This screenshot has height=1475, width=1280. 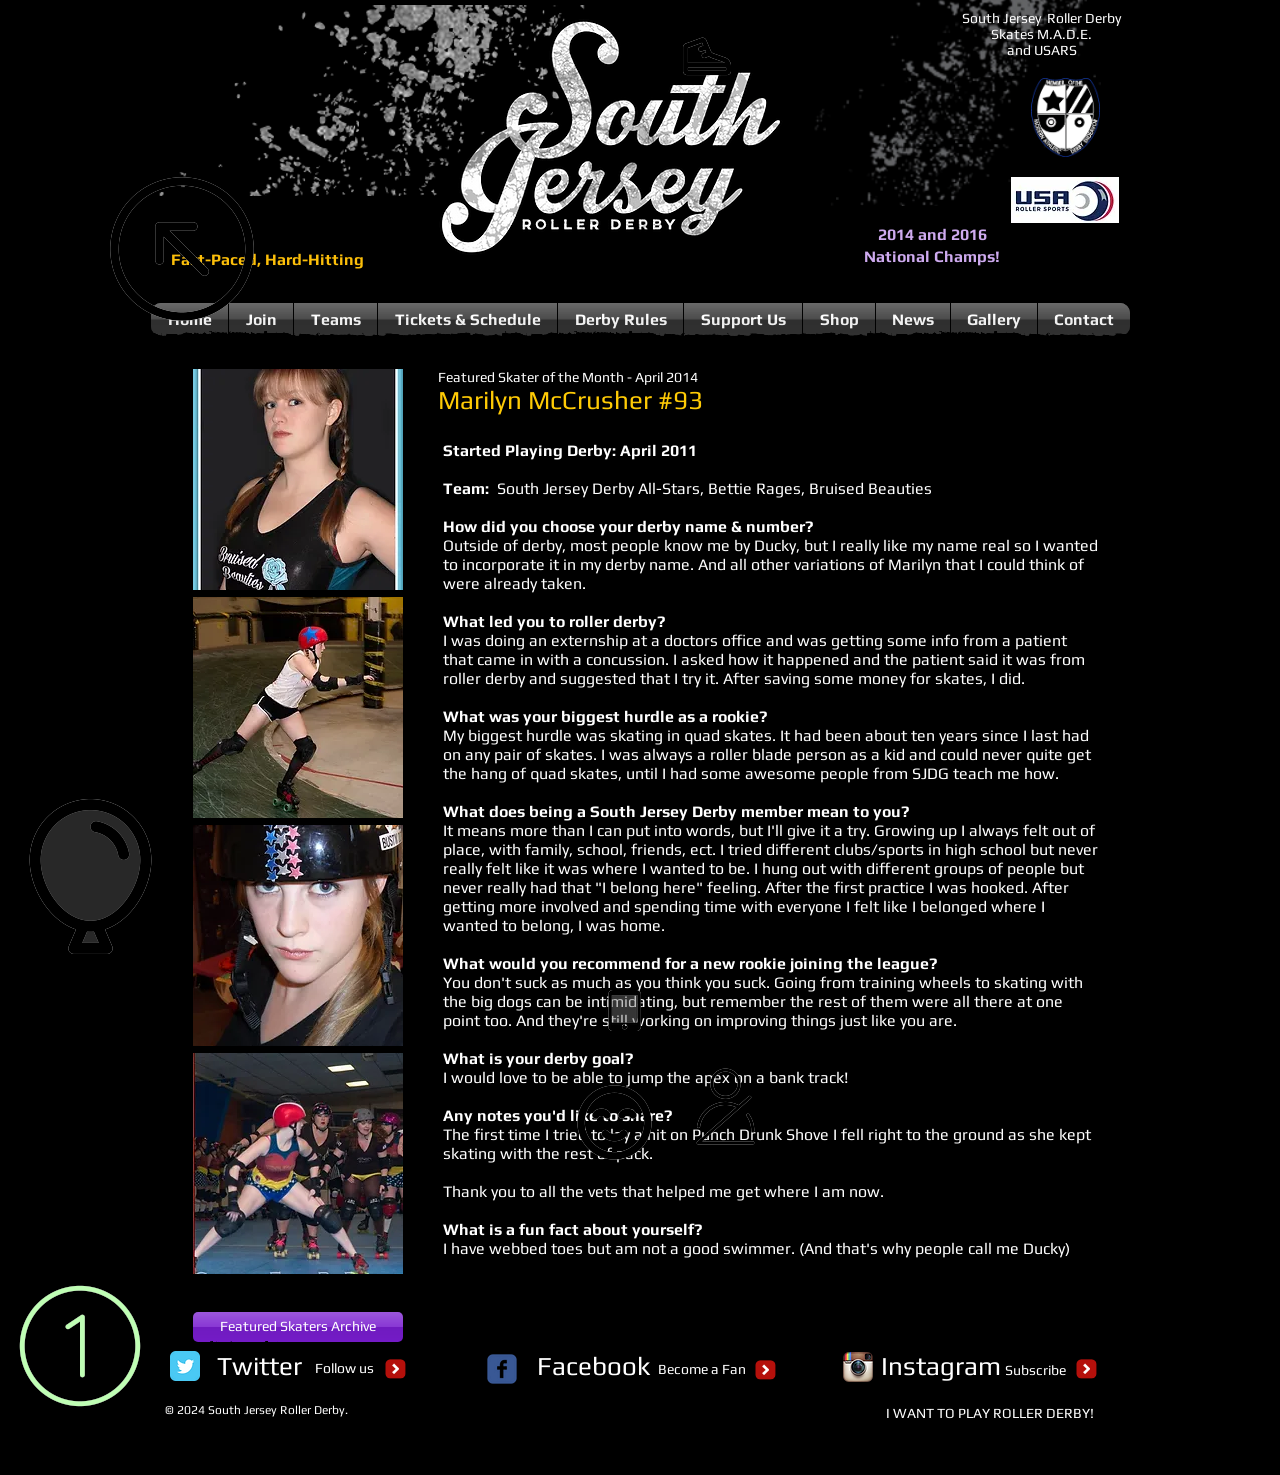 What do you see at coordinates (625, 1010) in the screenshot?
I see `switch to tablet view` at bounding box center [625, 1010].